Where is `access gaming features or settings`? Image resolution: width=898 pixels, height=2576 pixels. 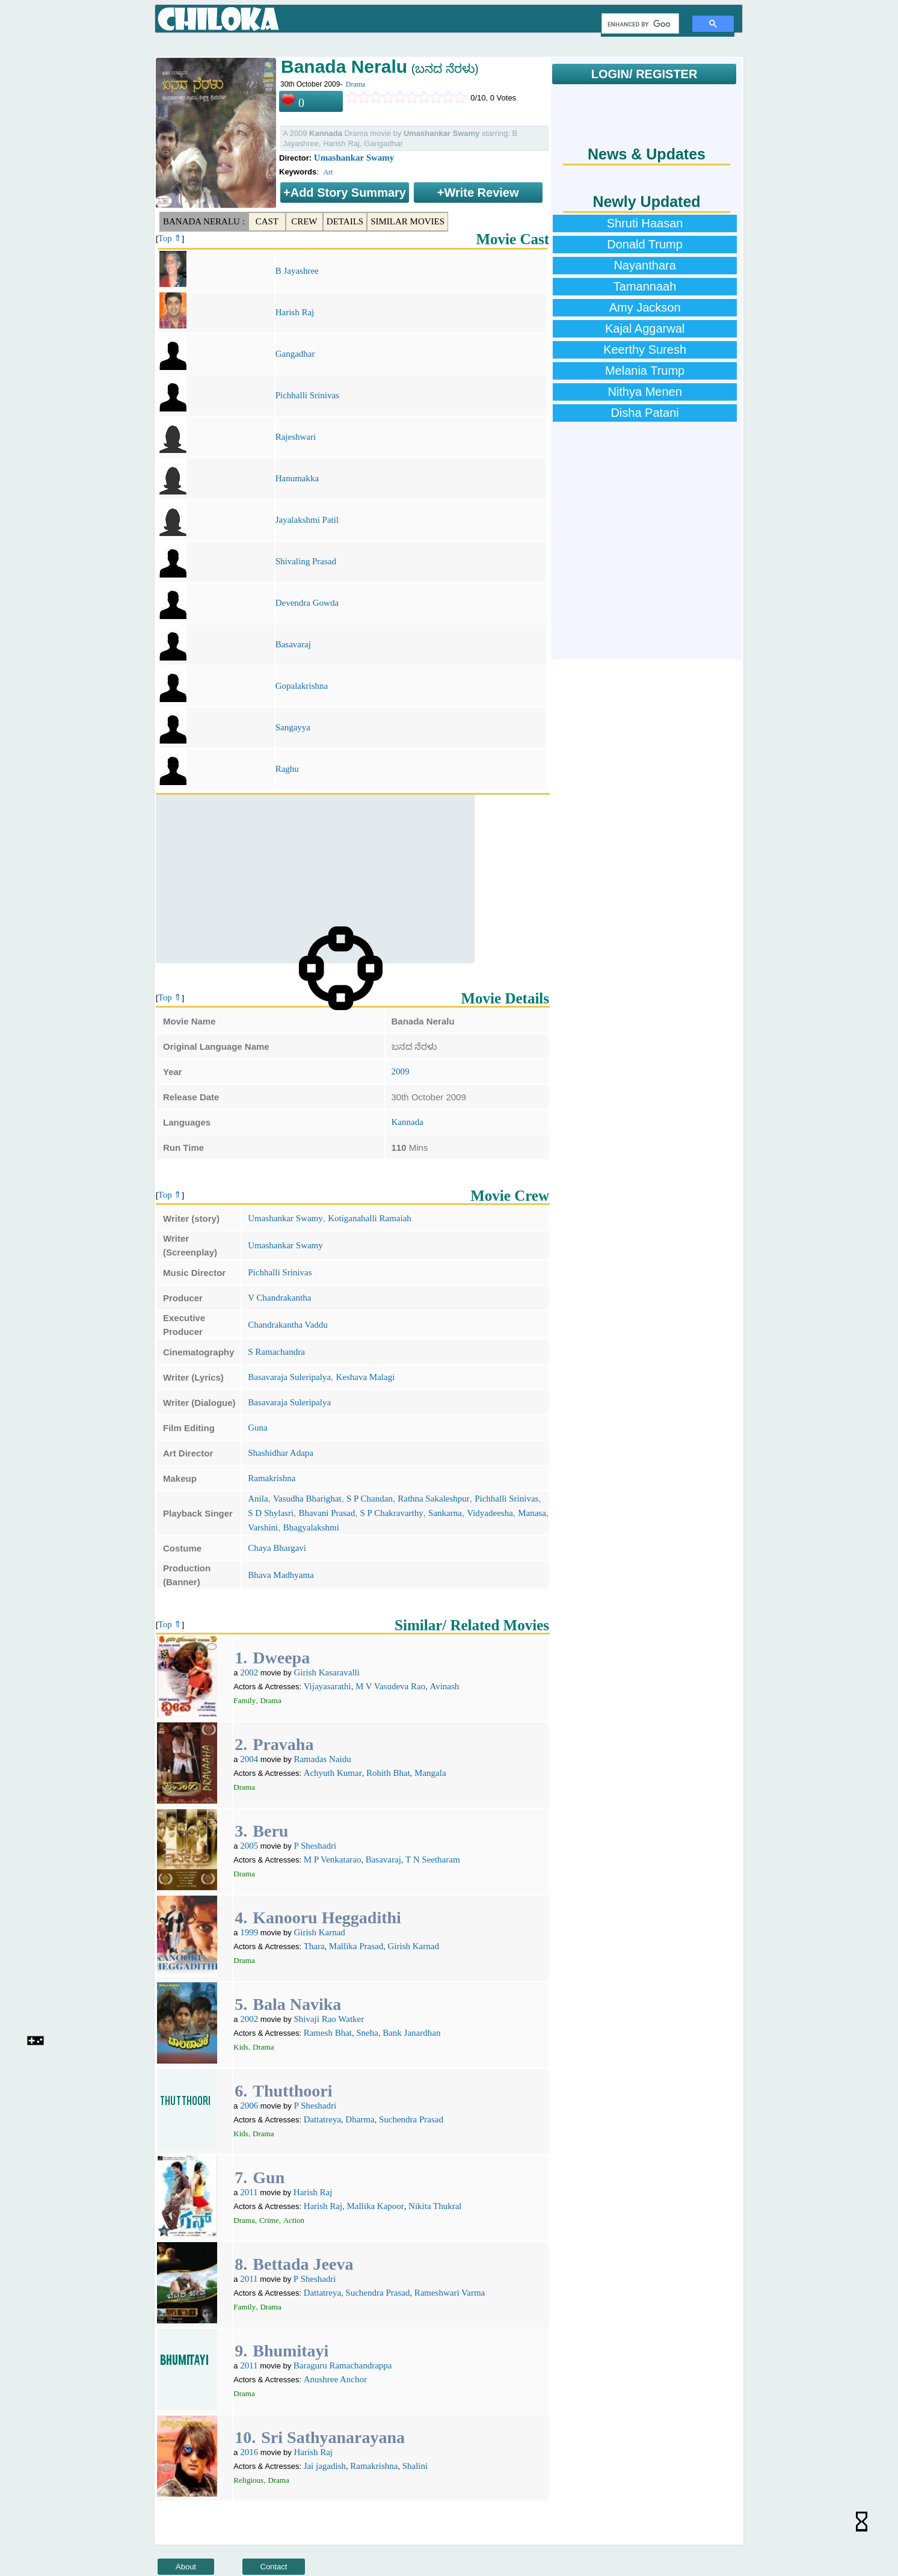 access gaming features or settings is located at coordinates (35, 2041).